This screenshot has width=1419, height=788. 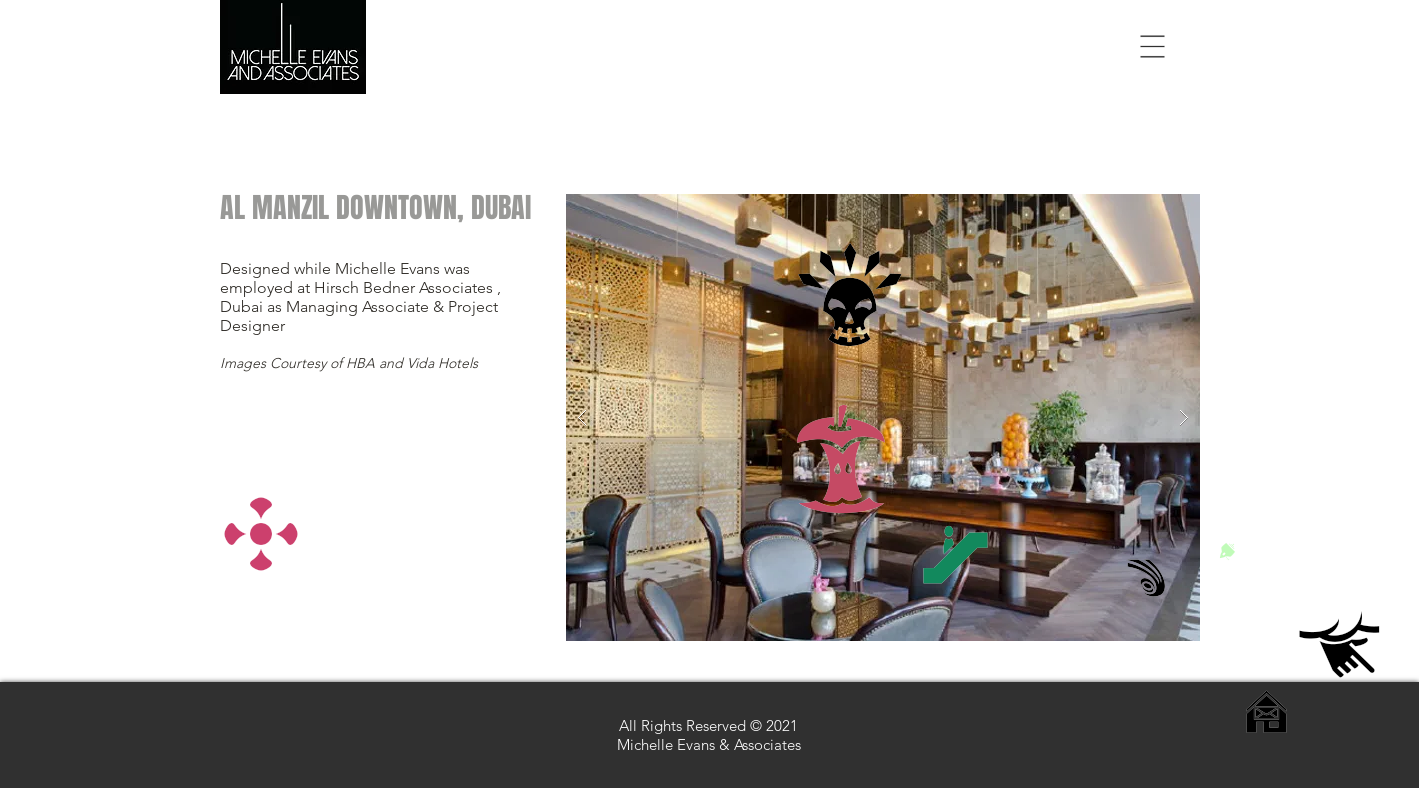 What do you see at coordinates (1227, 551) in the screenshot?
I see `launch bombing run or airstrike action` at bounding box center [1227, 551].